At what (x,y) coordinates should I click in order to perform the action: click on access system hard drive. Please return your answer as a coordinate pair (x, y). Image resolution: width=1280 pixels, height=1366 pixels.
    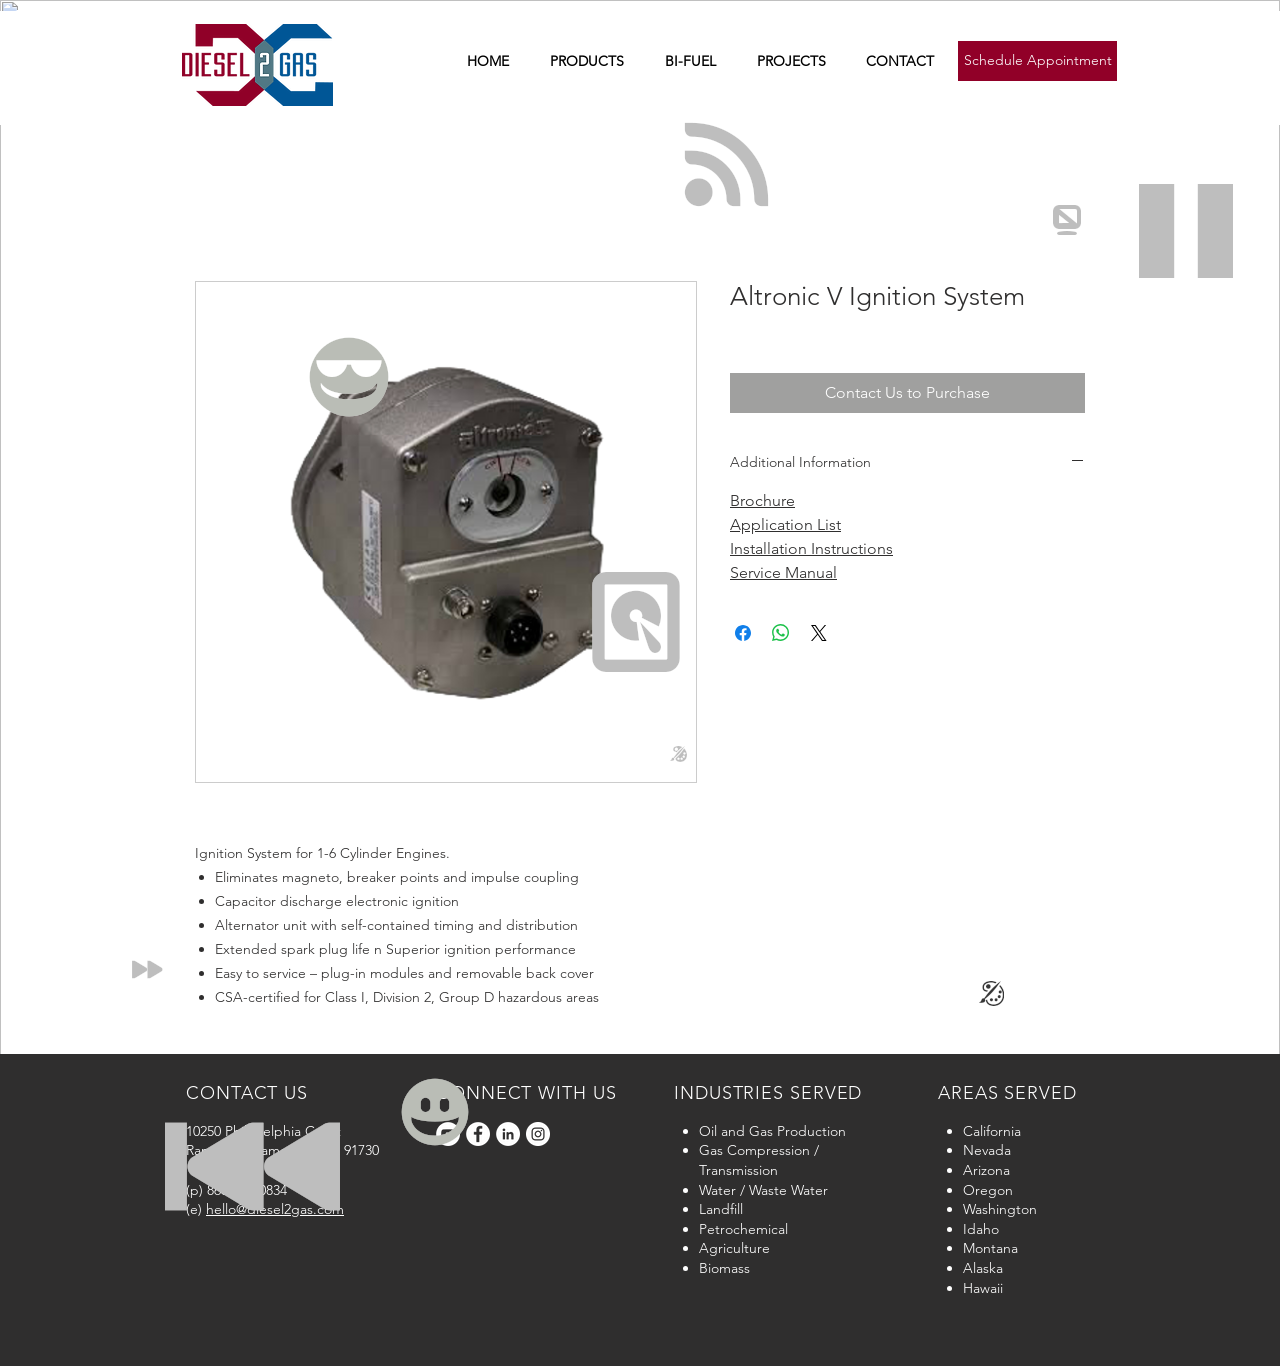
    Looking at the image, I should click on (636, 622).